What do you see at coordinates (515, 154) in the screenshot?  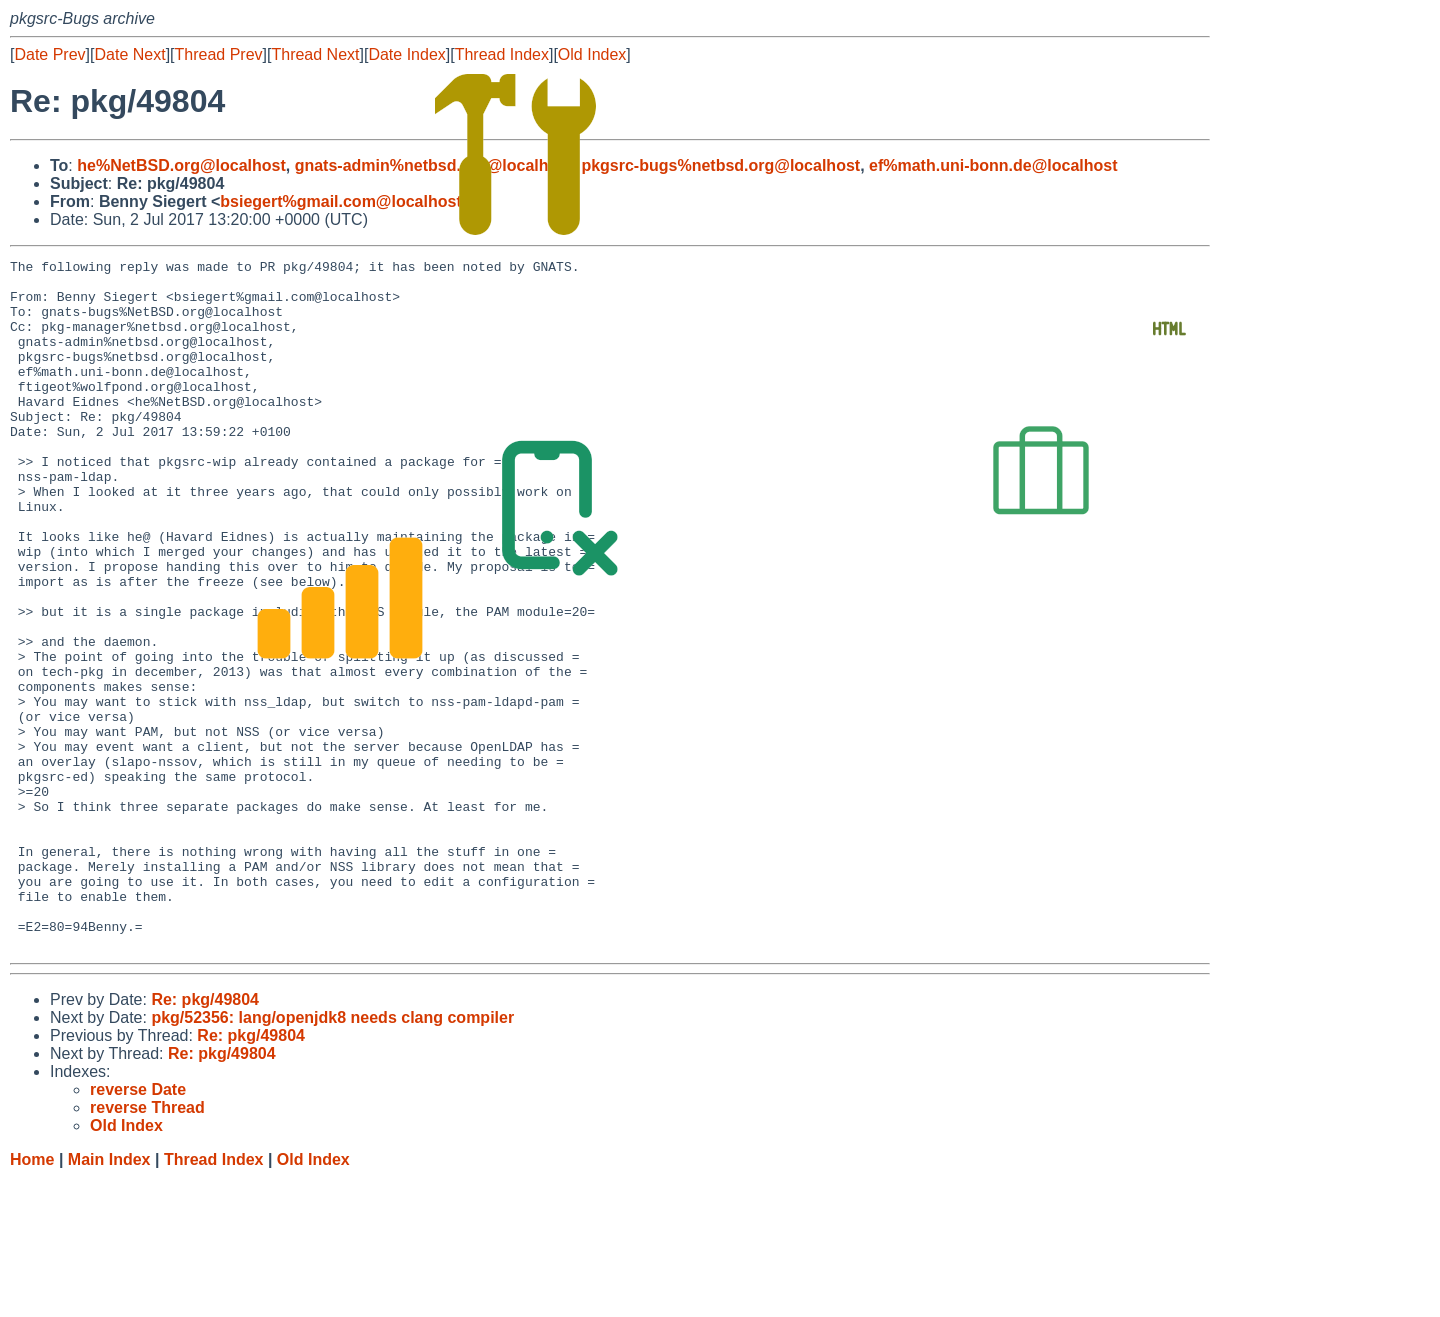 I see `access settings or configuration options` at bounding box center [515, 154].